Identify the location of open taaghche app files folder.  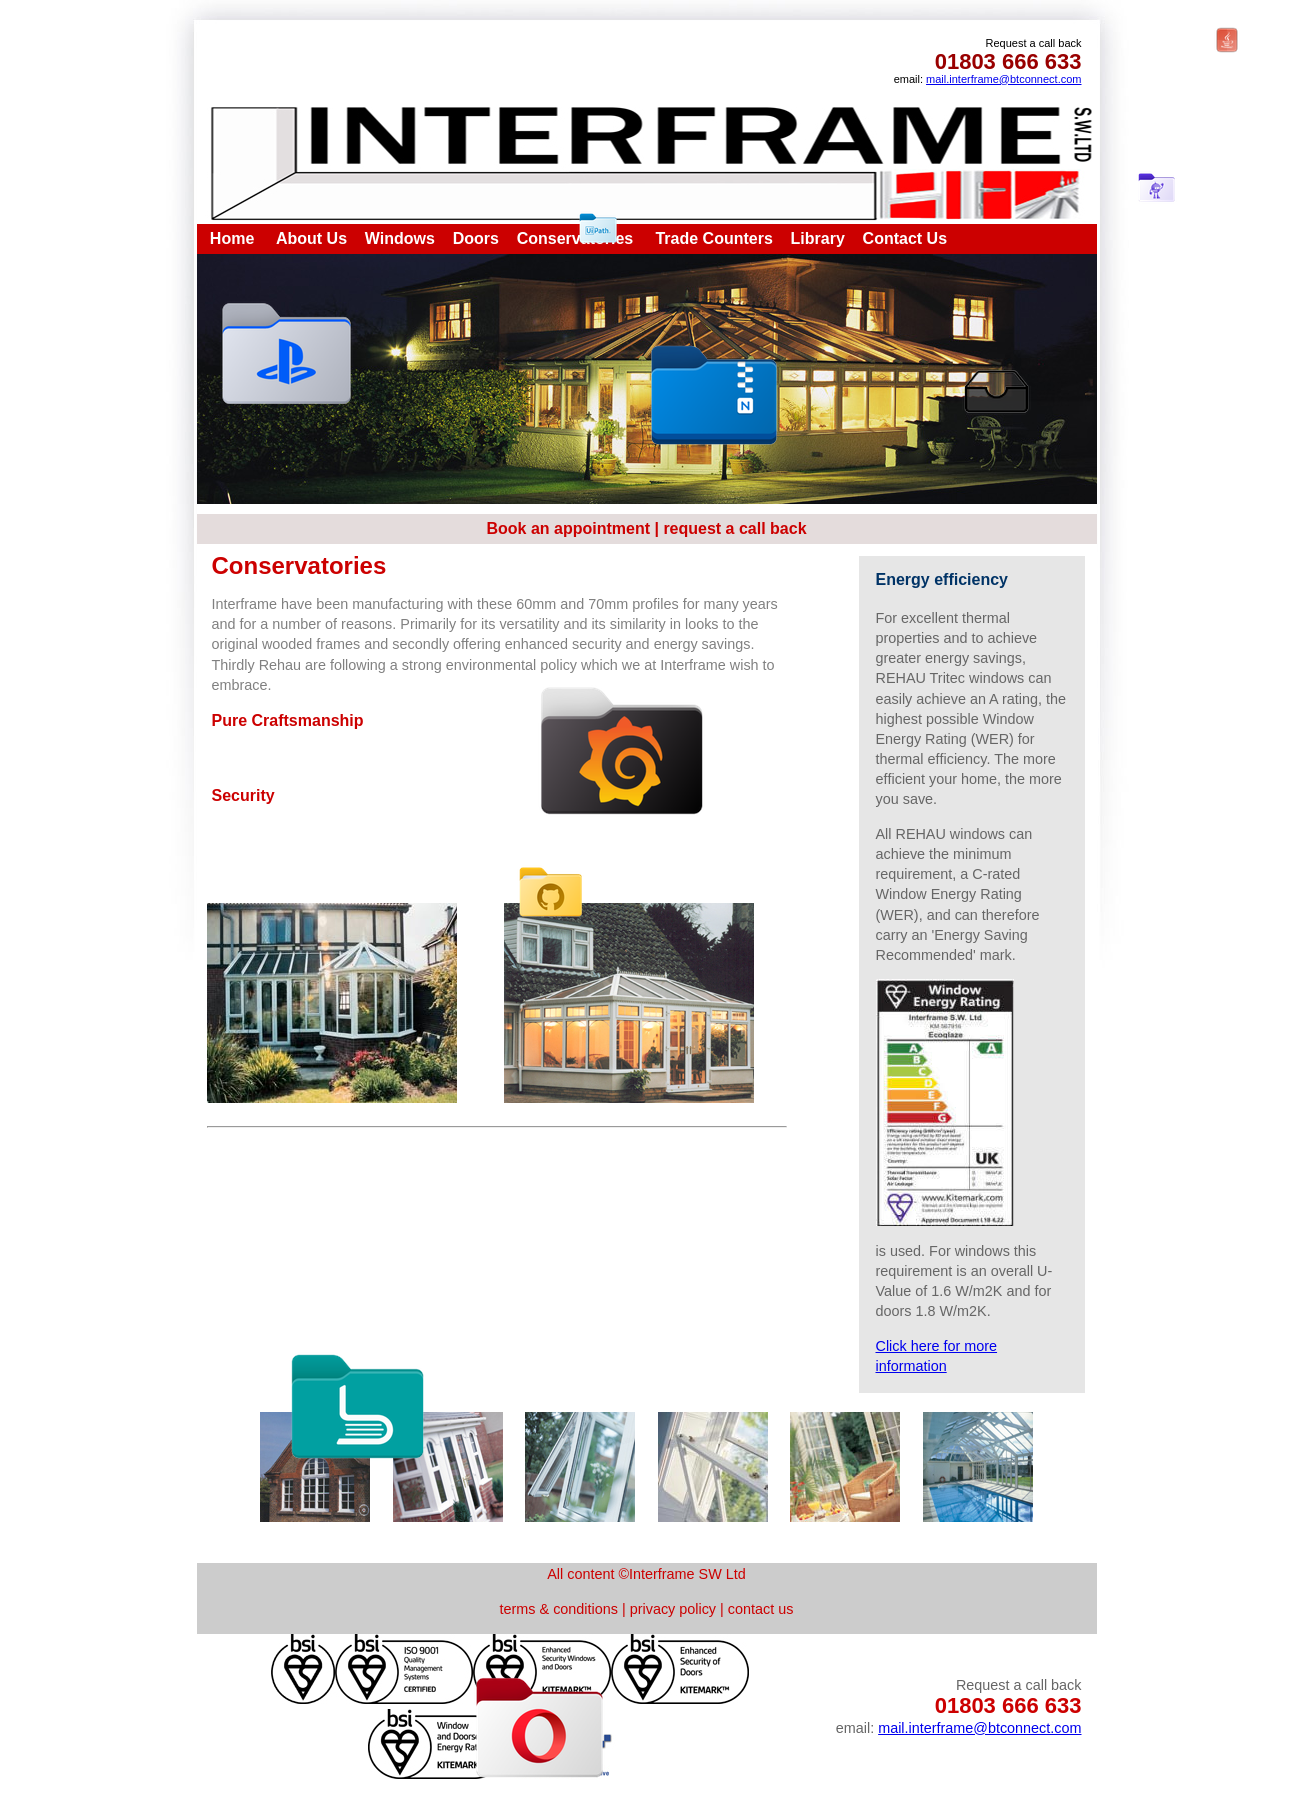
(357, 1410).